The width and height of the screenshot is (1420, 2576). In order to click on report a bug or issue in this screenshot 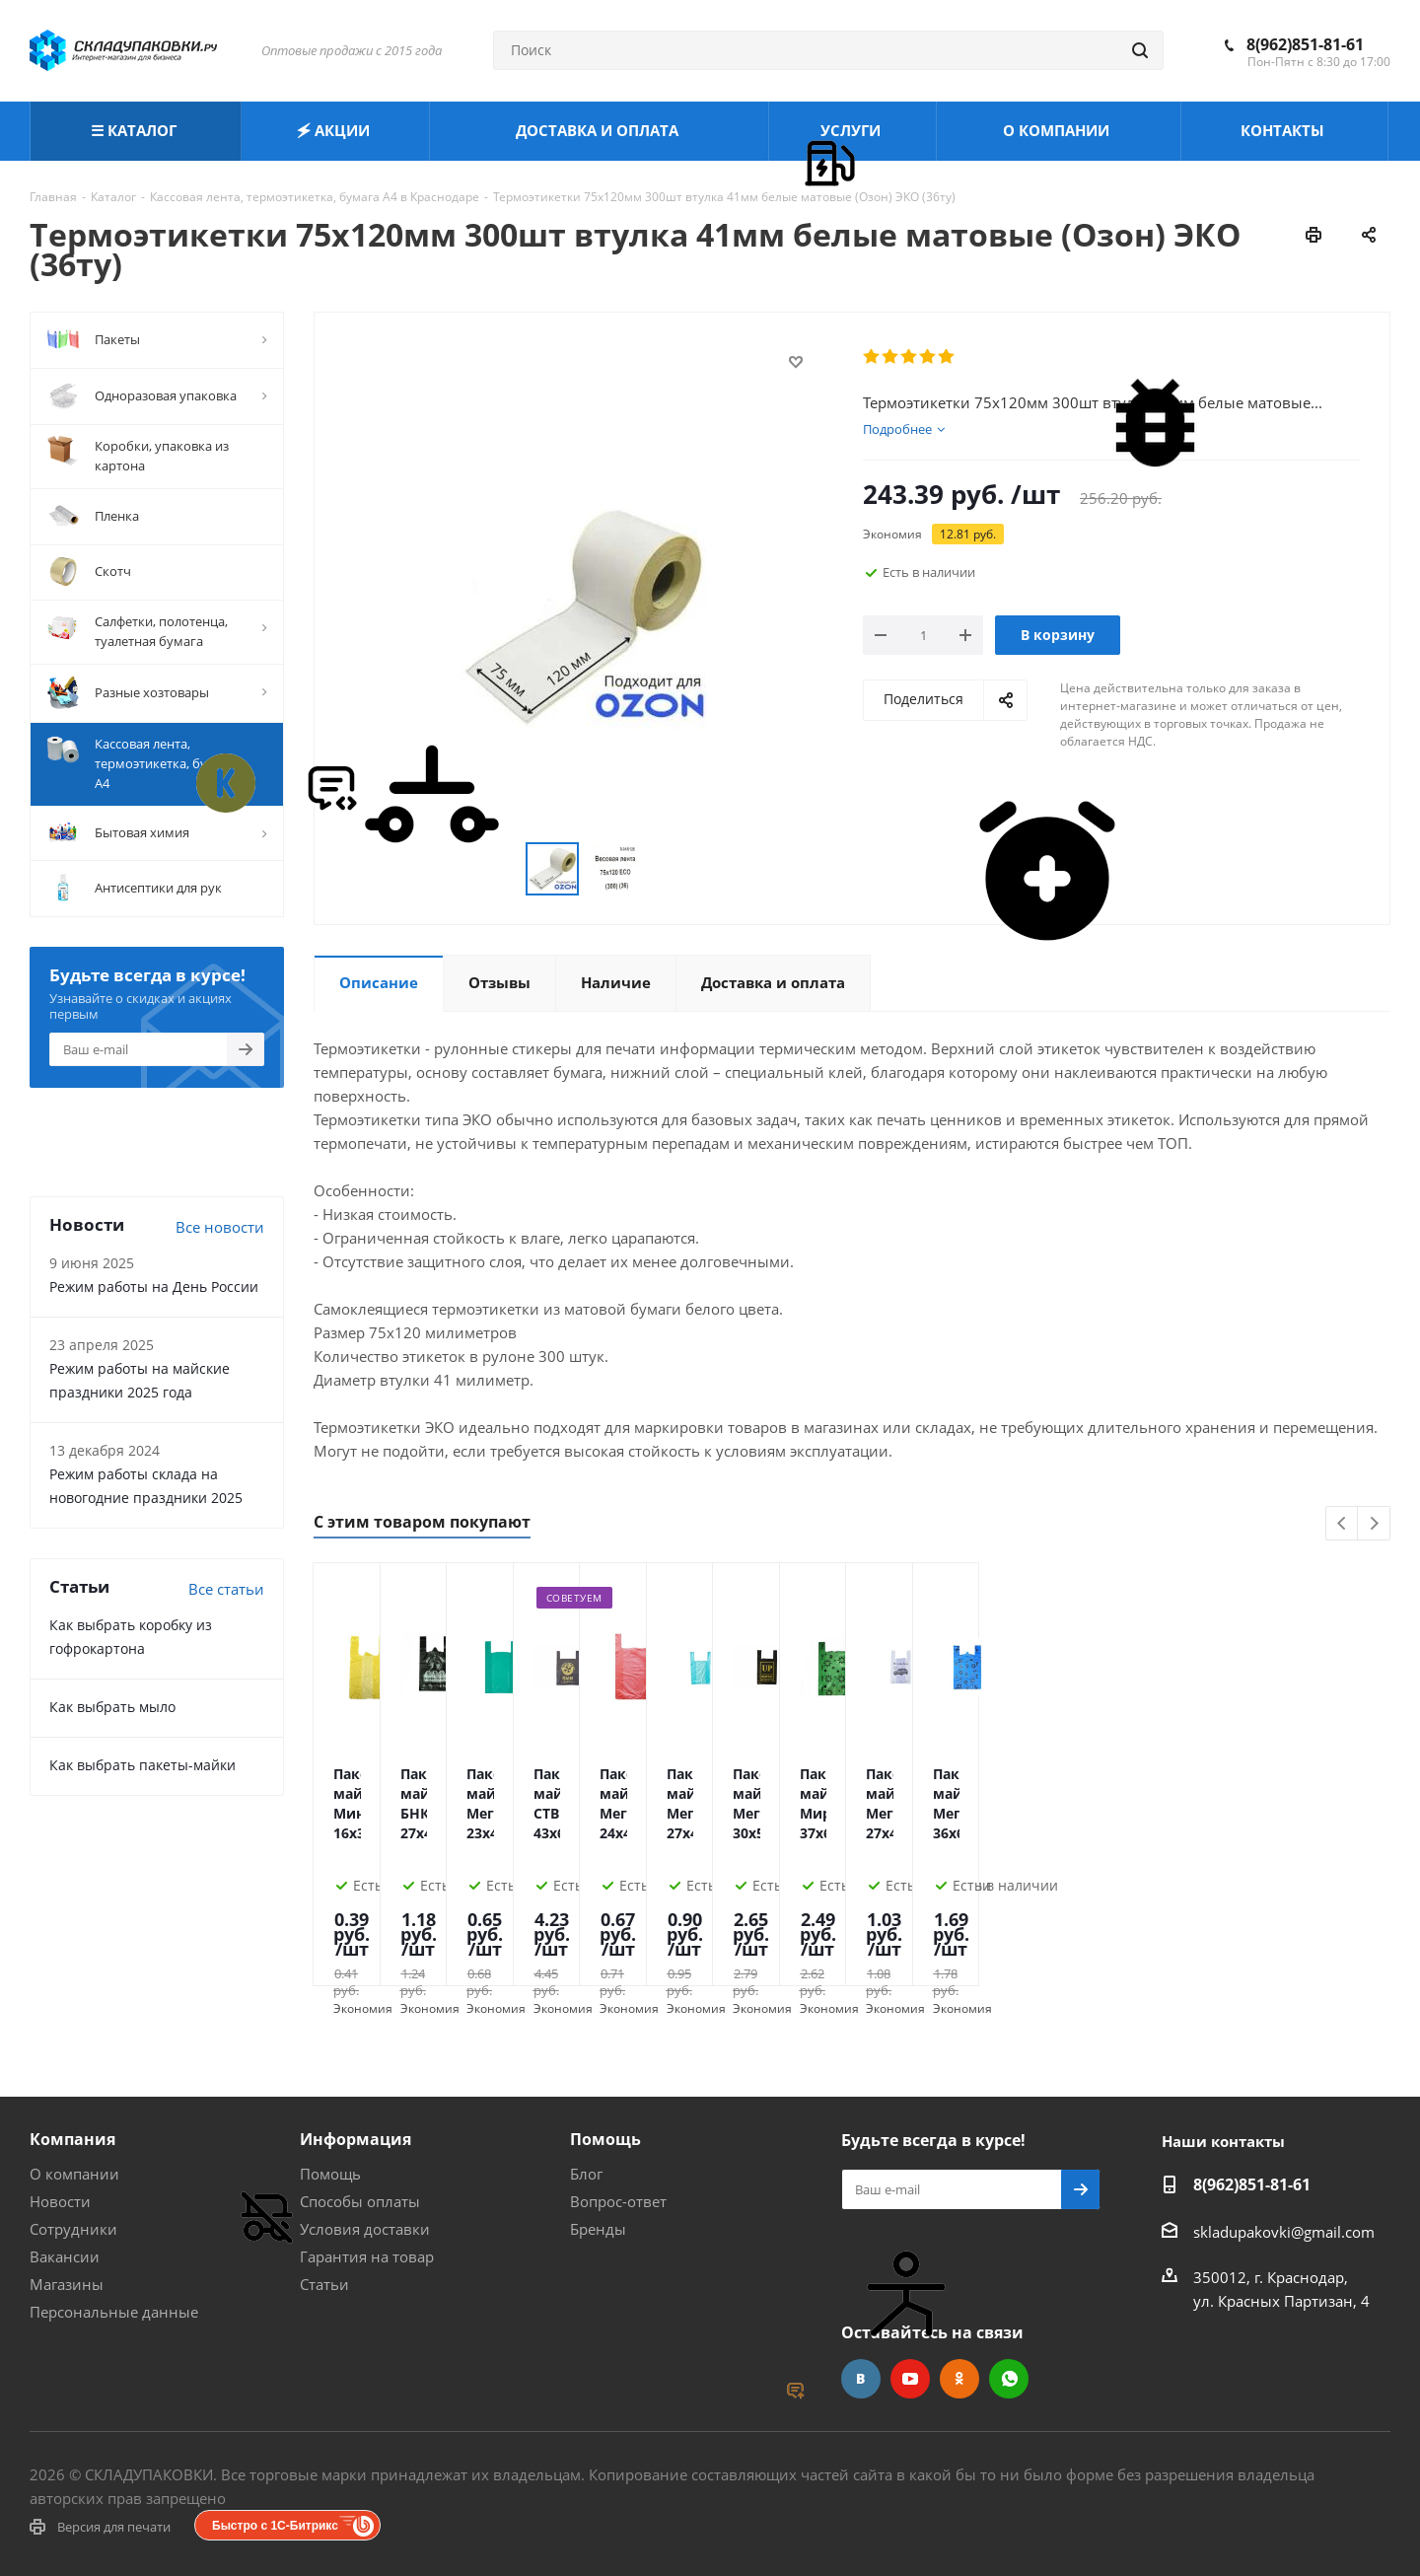, I will do `click(1155, 422)`.